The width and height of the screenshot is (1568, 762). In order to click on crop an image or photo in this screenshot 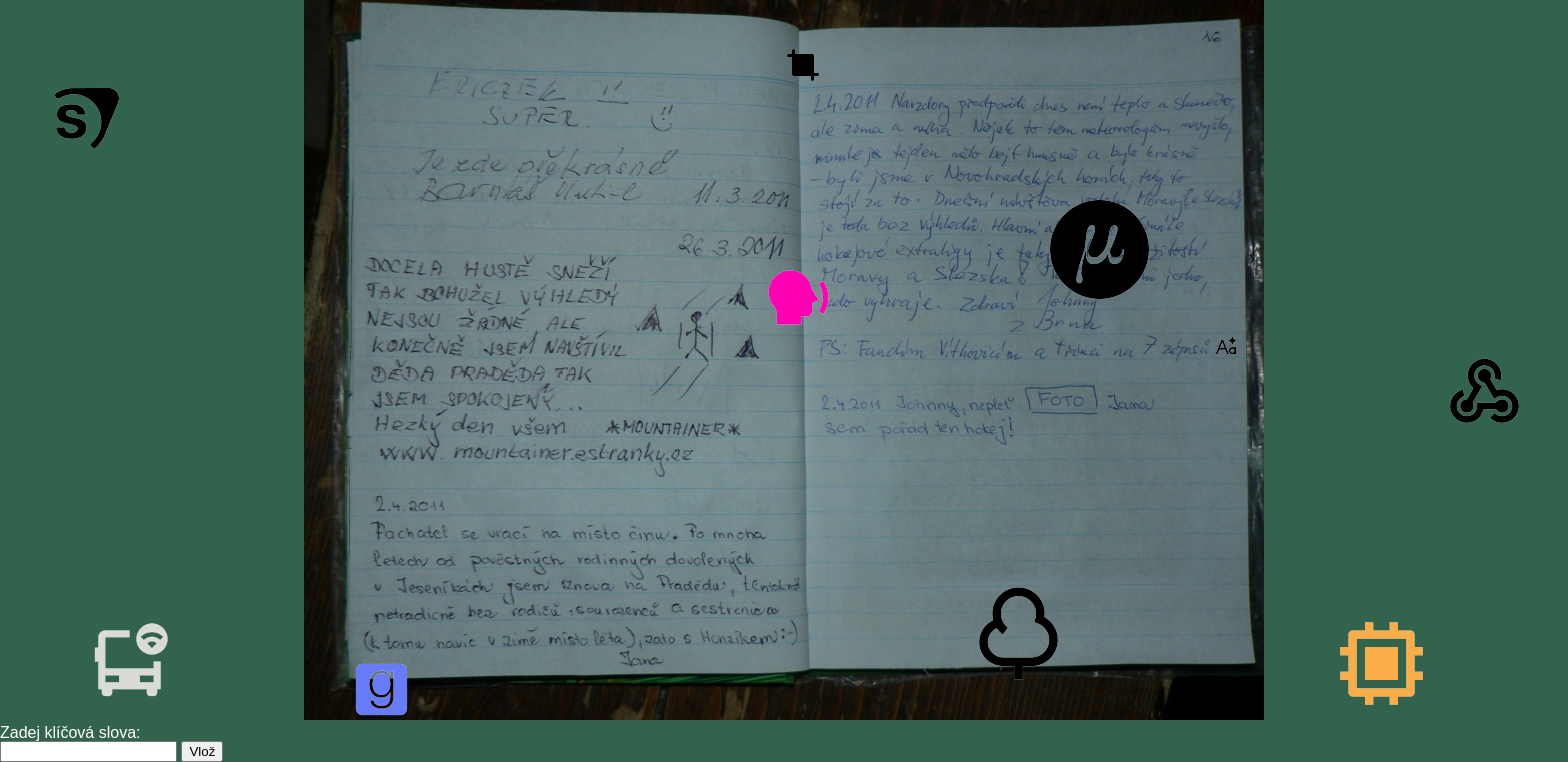, I will do `click(803, 65)`.